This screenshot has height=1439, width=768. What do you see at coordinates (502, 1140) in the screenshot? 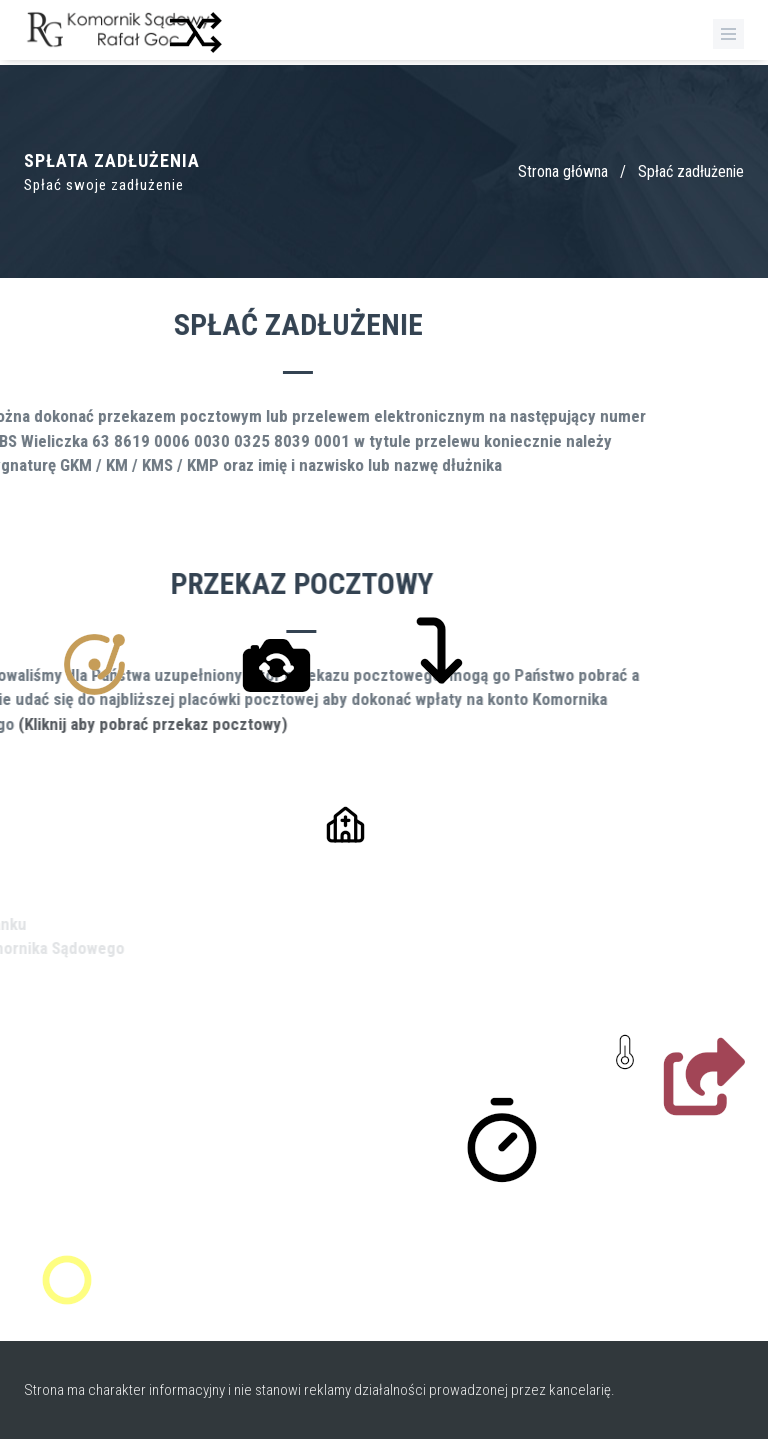
I see `start or set a timer` at bounding box center [502, 1140].